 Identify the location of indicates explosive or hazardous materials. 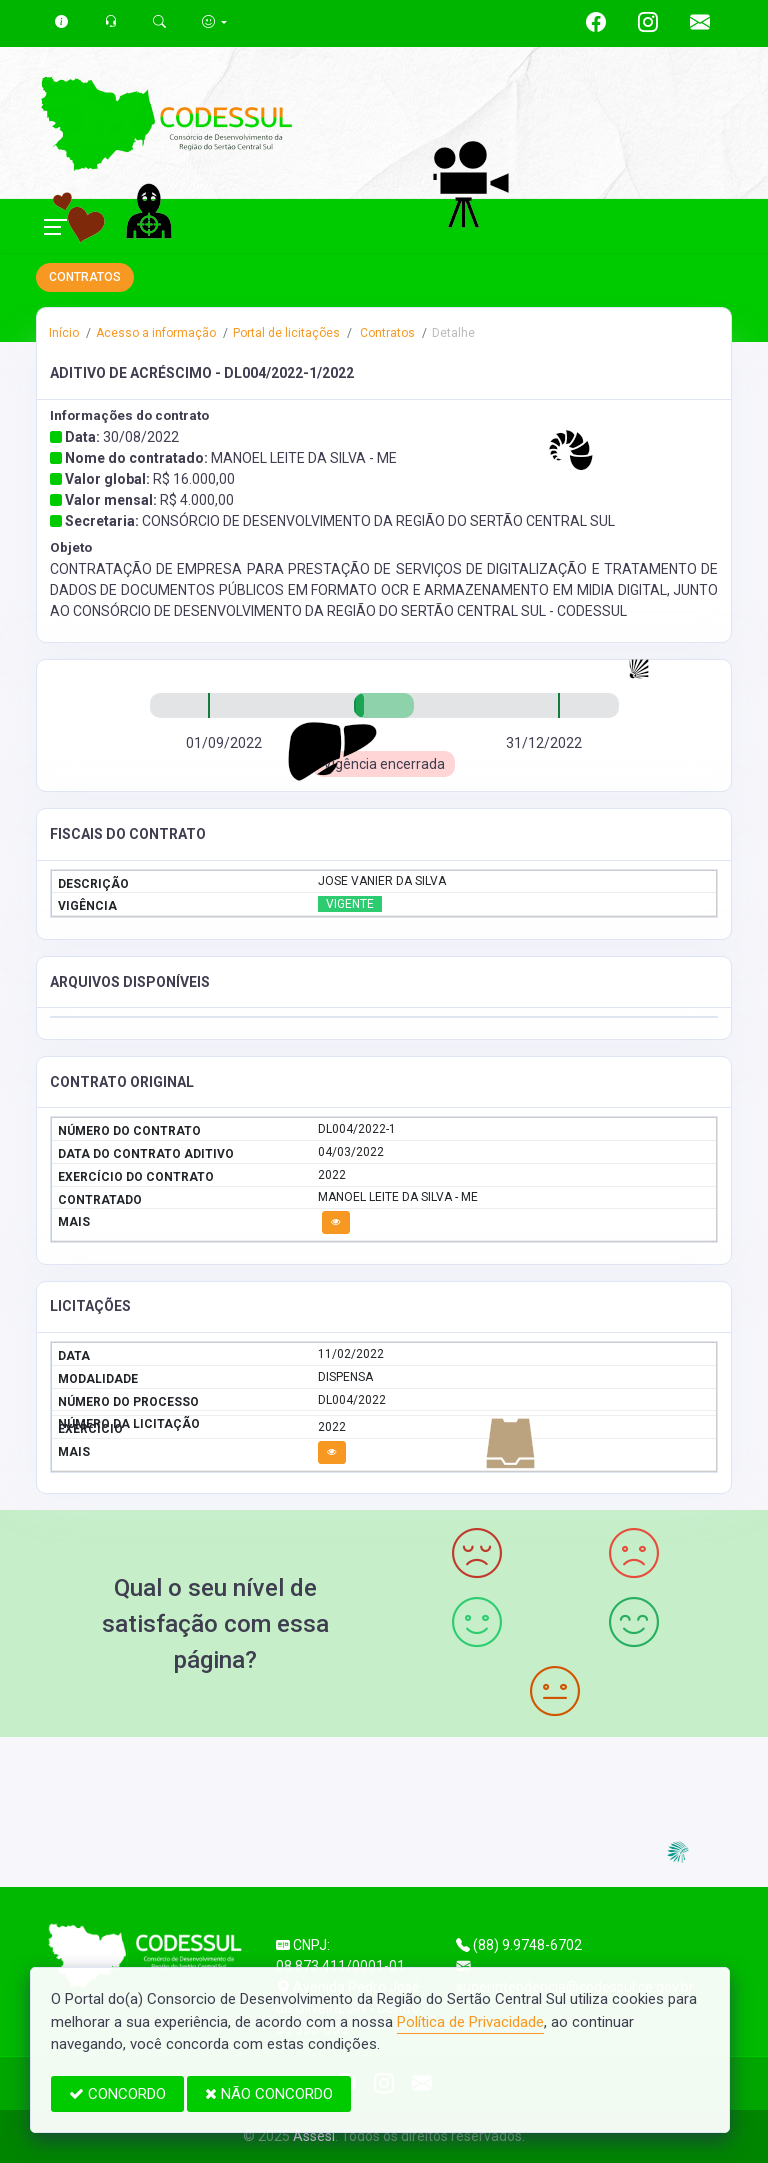
(639, 669).